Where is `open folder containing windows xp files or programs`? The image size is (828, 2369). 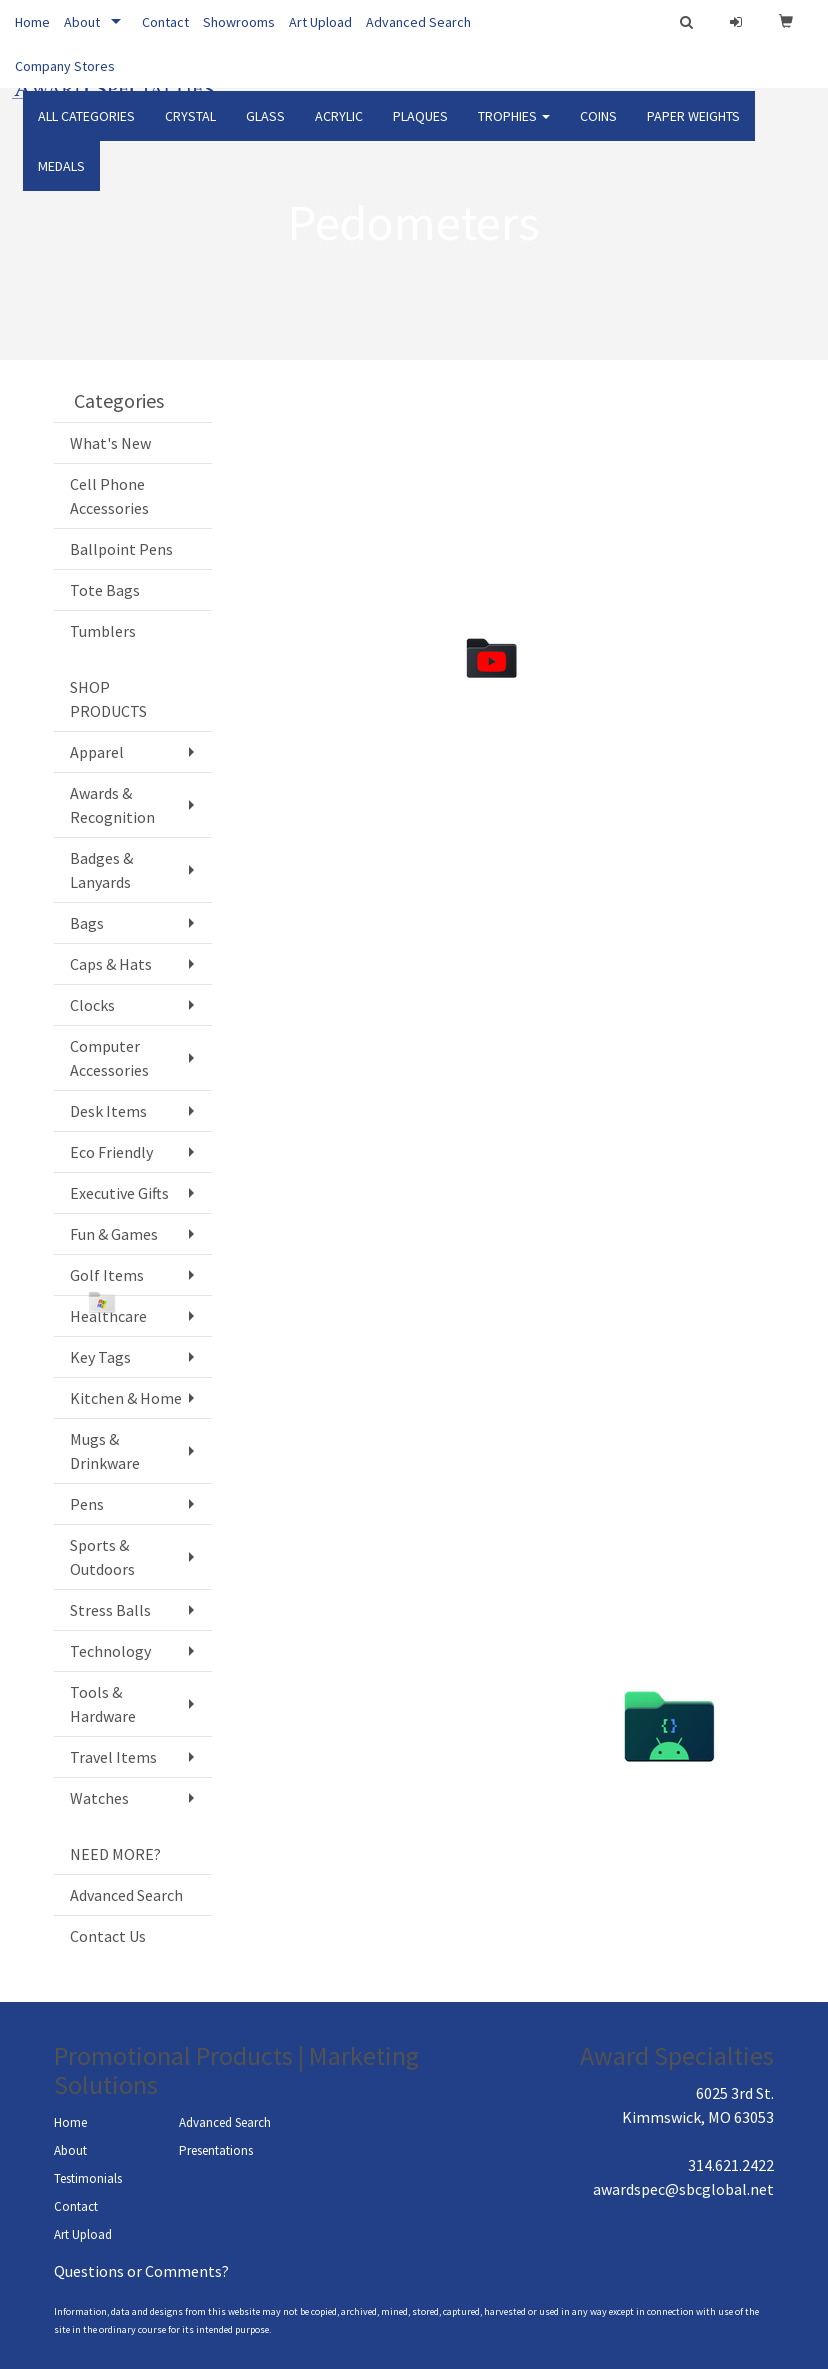
open folder containing windows xp files or programs is located at coordinates (102, 1303).